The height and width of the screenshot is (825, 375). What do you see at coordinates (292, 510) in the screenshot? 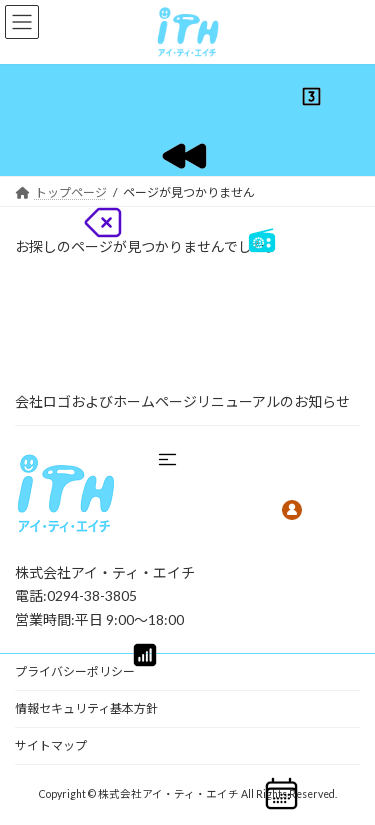
I see `view user profile` at bounding box center [292, 510].